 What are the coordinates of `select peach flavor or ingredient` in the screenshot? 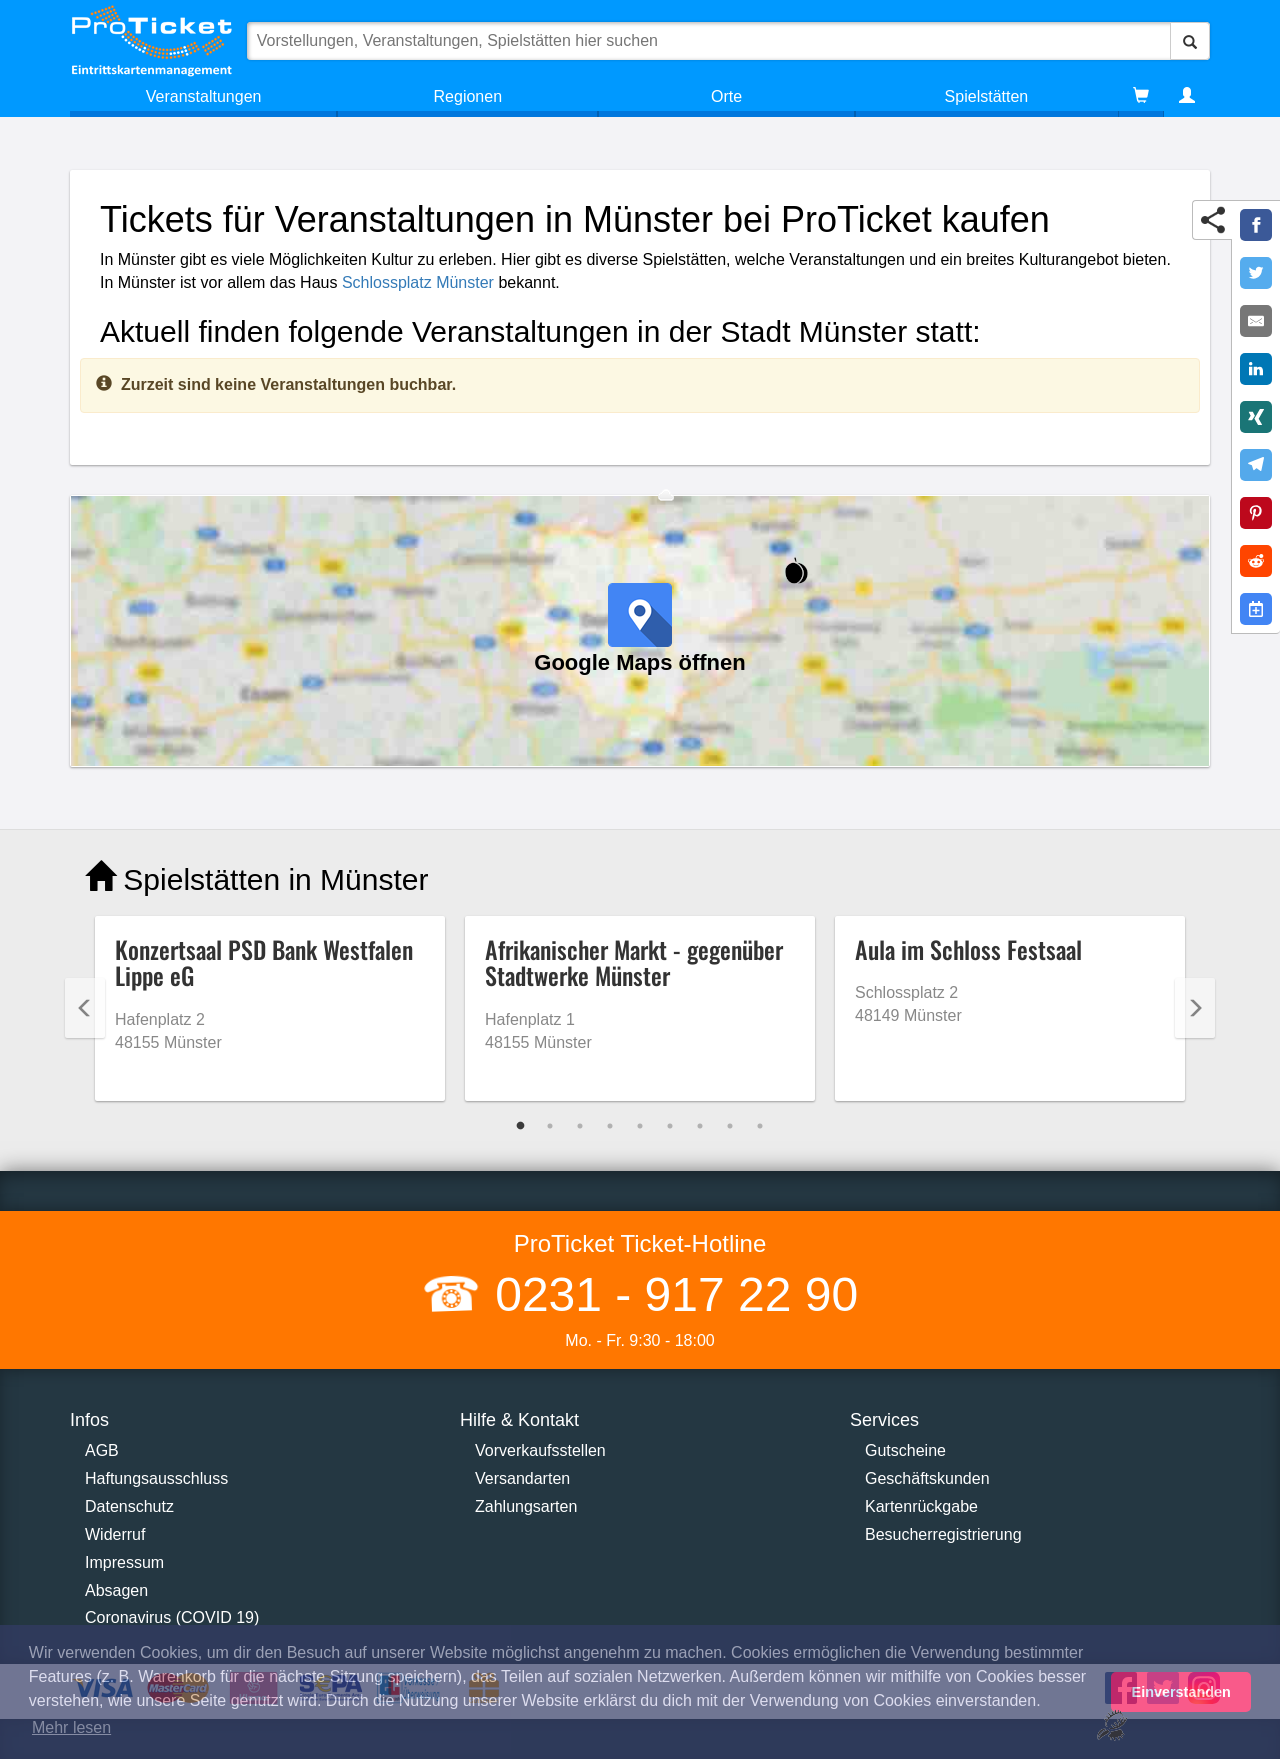 It's located at (796, 570).